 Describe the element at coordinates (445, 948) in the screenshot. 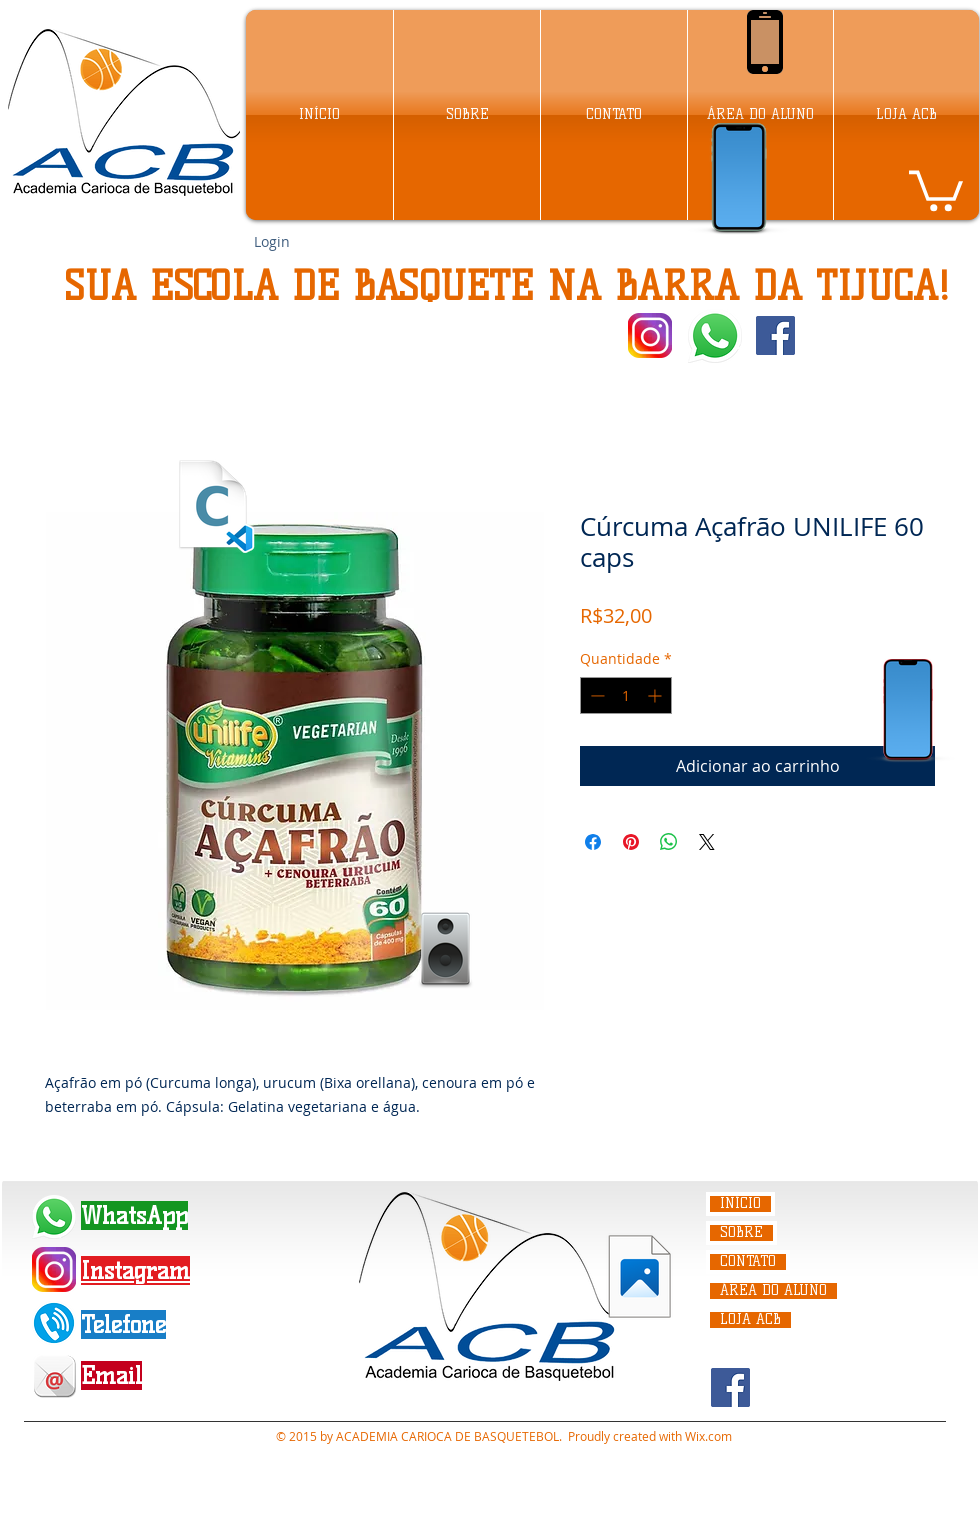

I see `access sound or audio settings` at that location.